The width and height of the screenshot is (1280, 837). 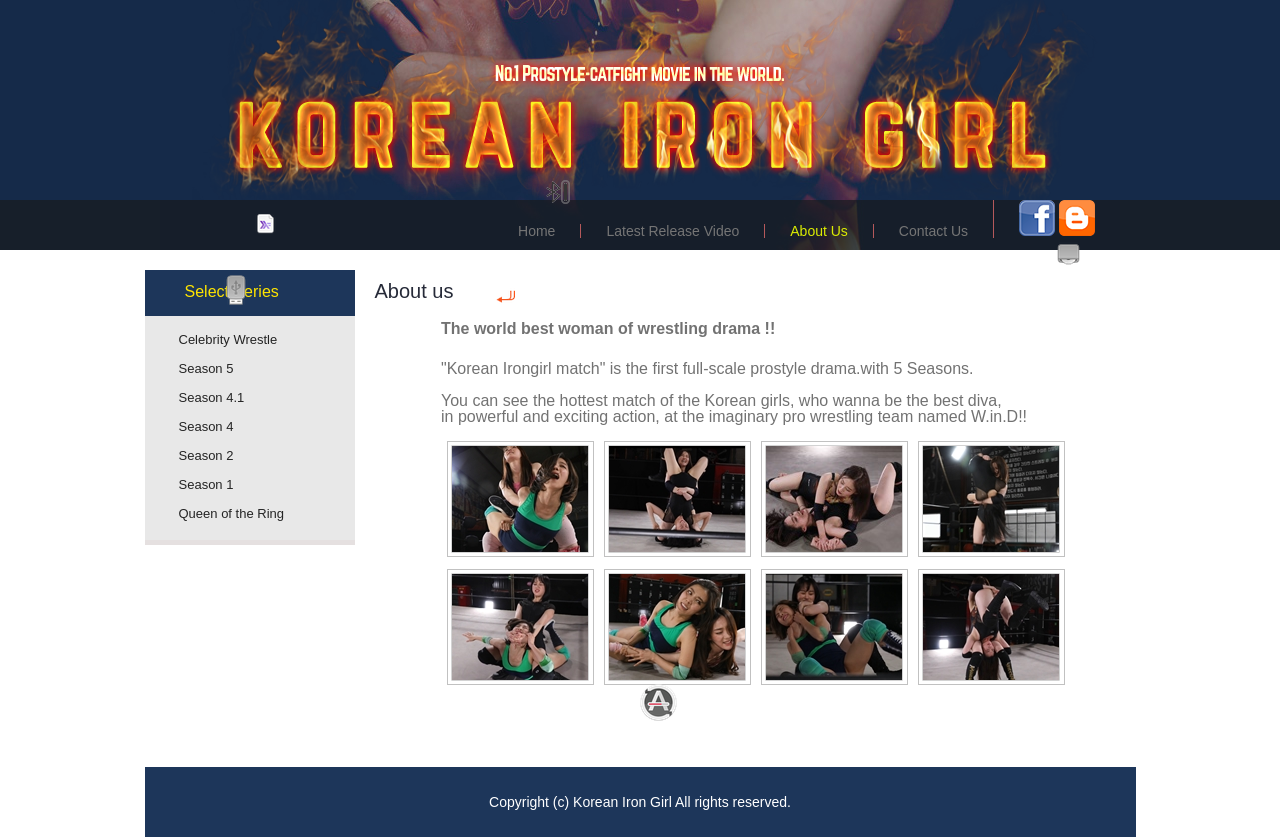 What do you see at coordinates (505, 295) in the screenshot?
I see `reply to all recipients of an email` at bounding box center [505, 295].